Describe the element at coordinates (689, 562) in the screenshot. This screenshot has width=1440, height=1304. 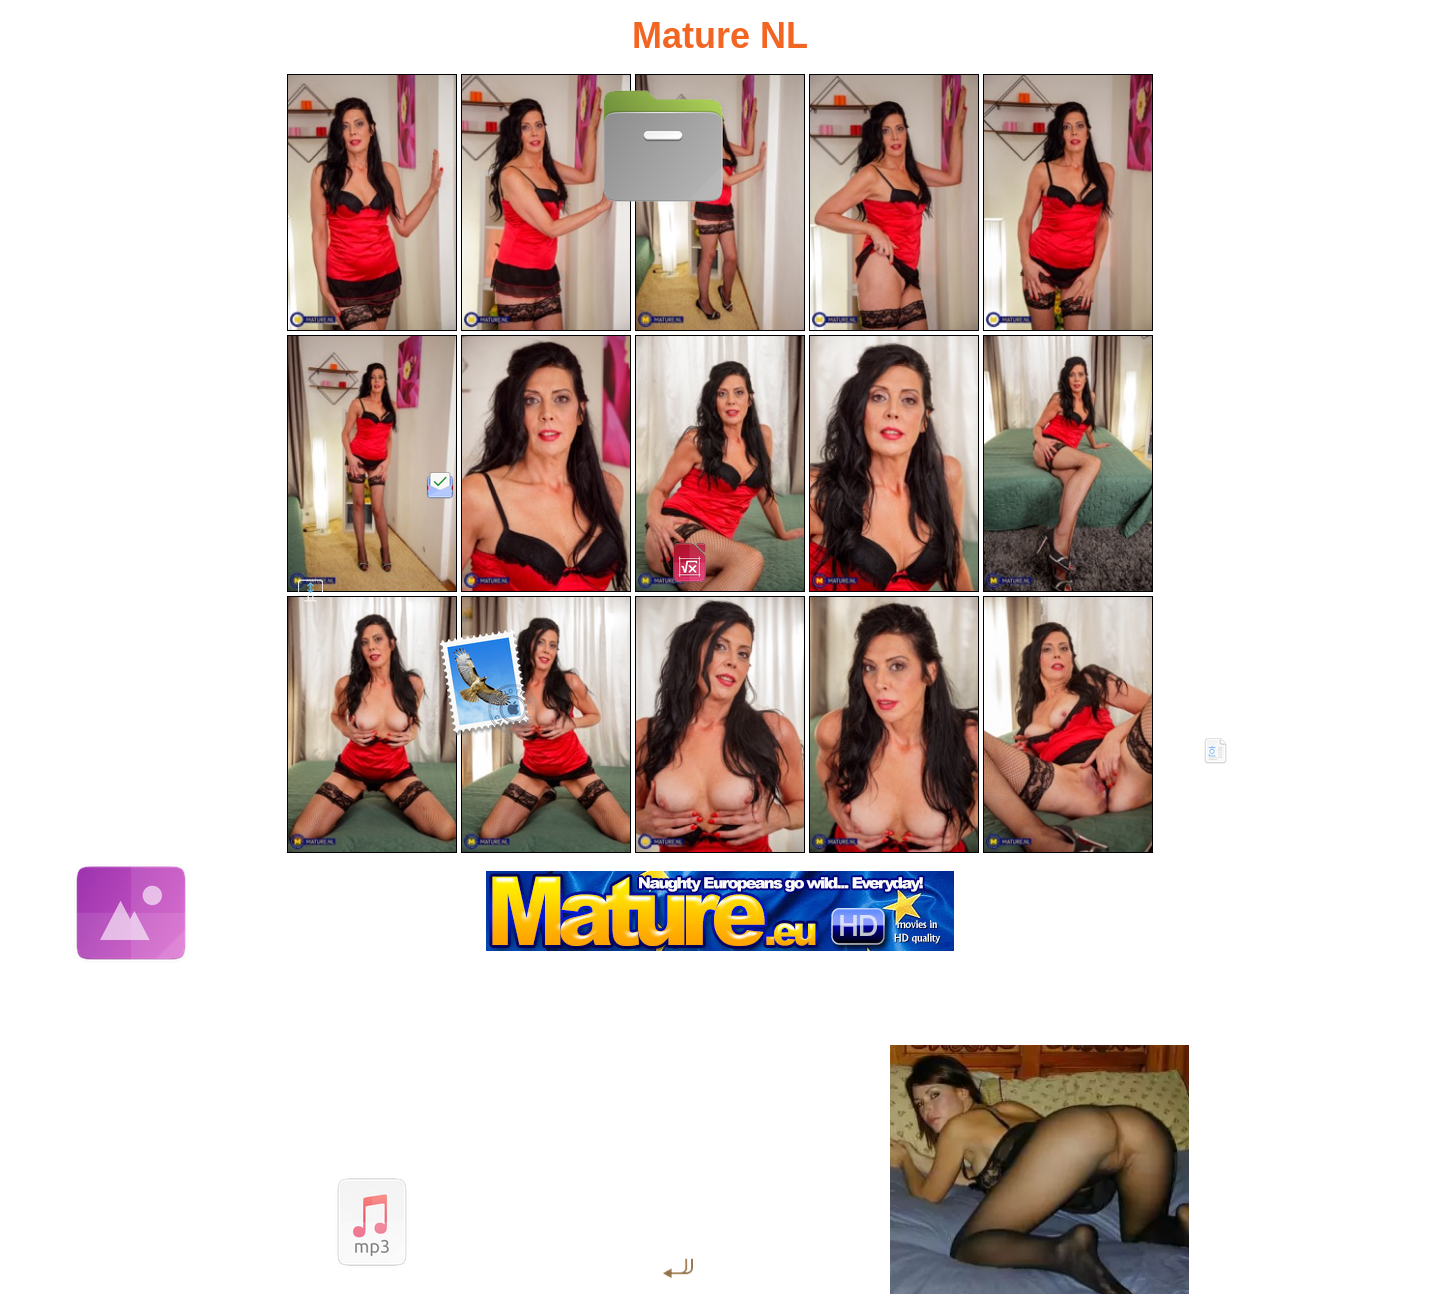
I see `open LibreOffice Math application` at that location.